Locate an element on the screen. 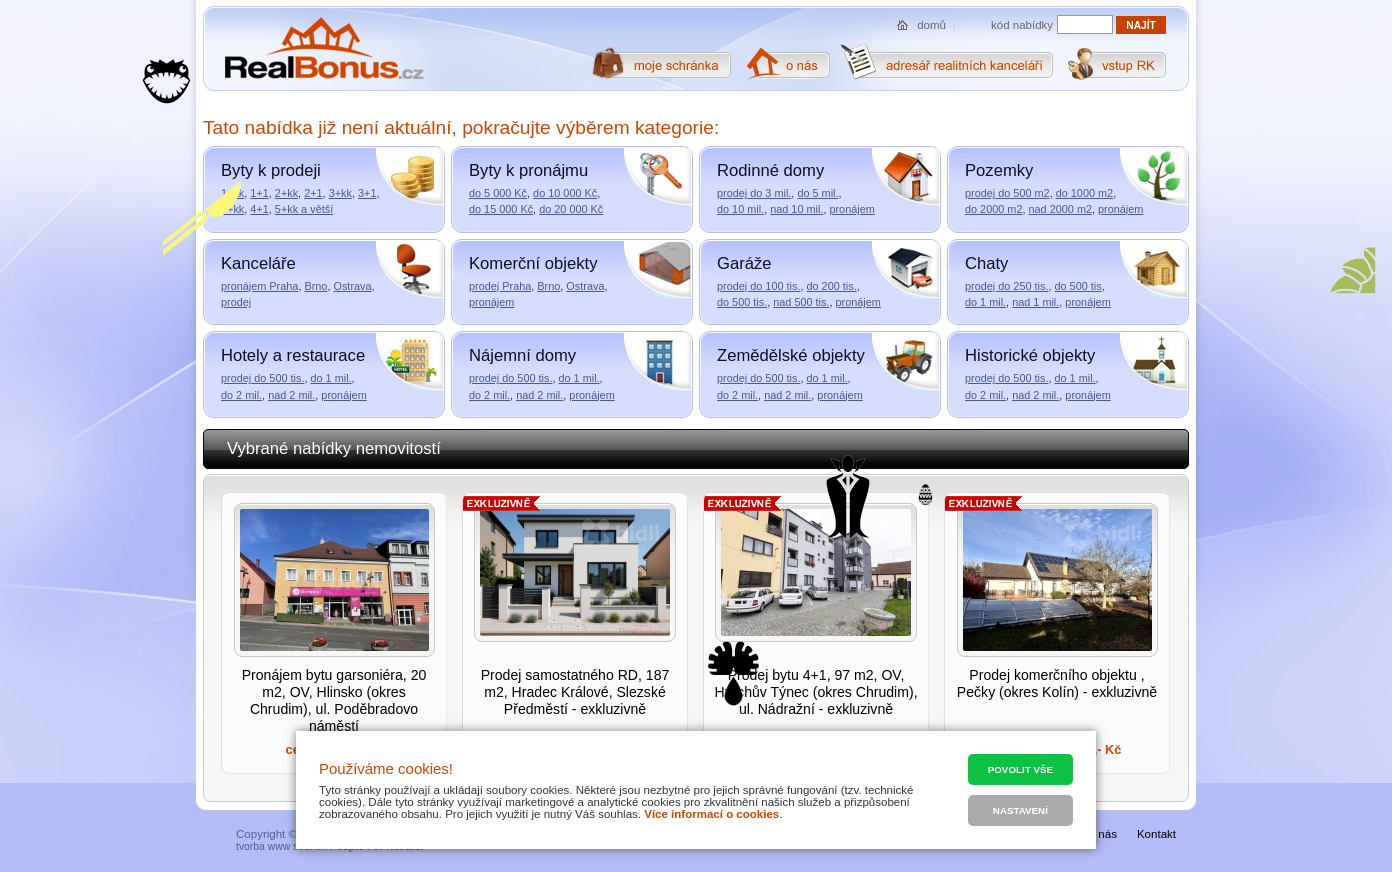 The height and width of the screenshot is (872, 1392). easter or spring seasonal event indicator is located at coordinates (925, 494).